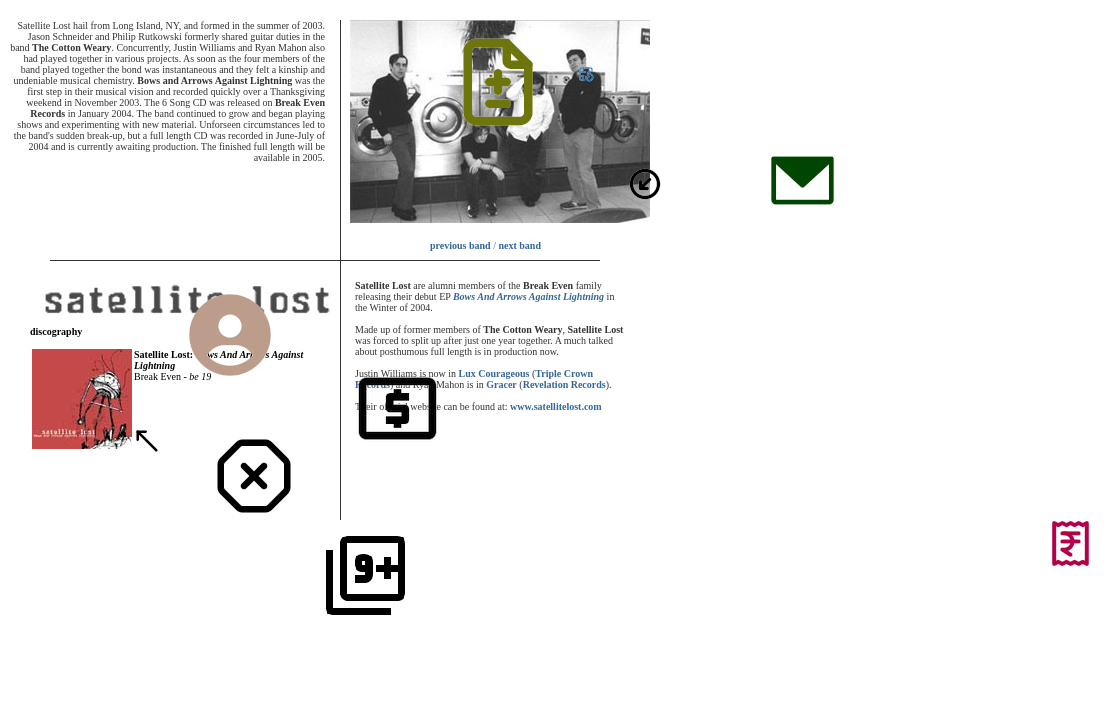 Image resolution: width=1113 pixels, height=720 pixels. Describe the element at coordinates (254, 476) in the screenshot. I see `stop or cancel an action` at that location.